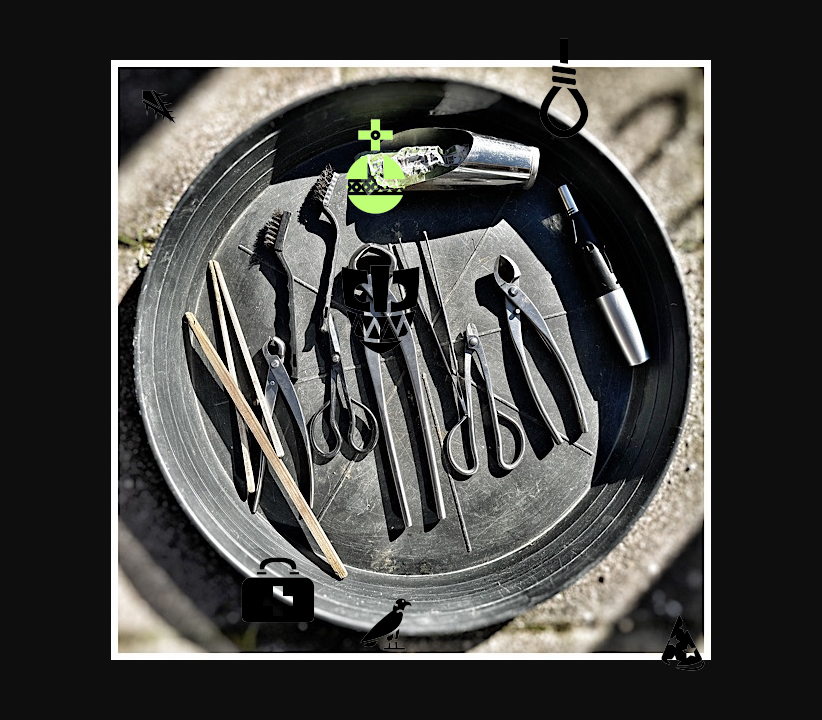 This screenshot has height=720, width=822. Describe the element at coordinates (386, 624) in the screenshot. I see `egyptian-themed game element or character` at that location.